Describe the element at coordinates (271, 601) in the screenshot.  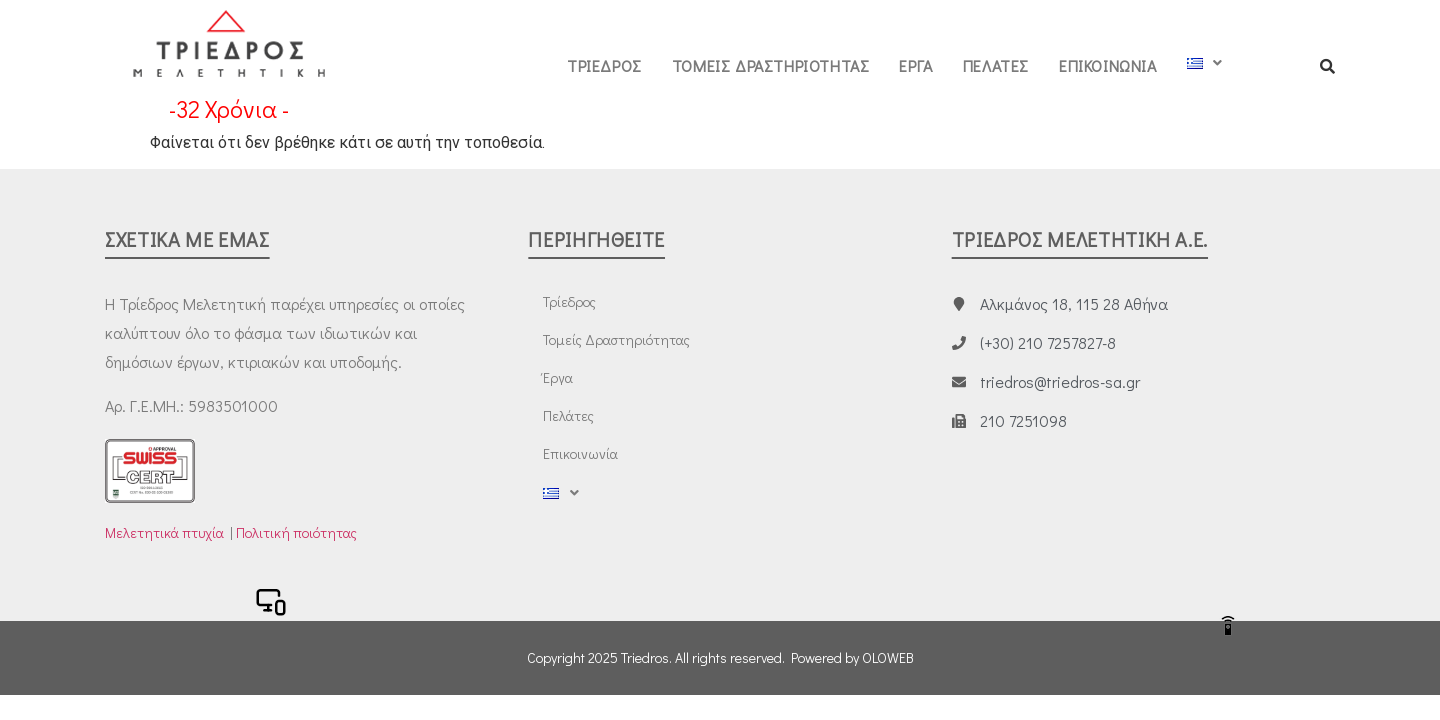
I see `switch between desktop and mobile view` at that location.